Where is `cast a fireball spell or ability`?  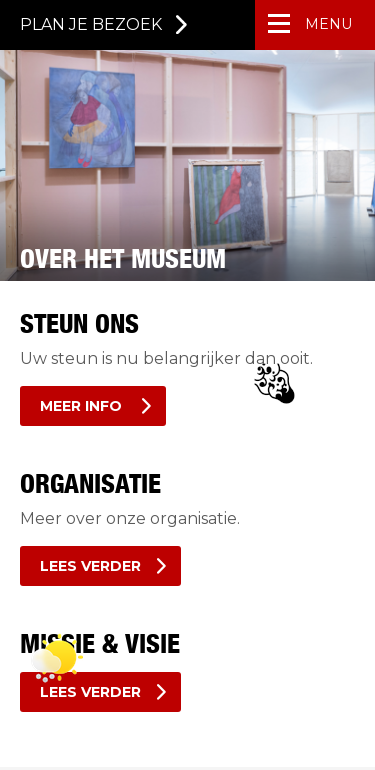
cast a fireball spell or ability is located at coordinates (274, 383).